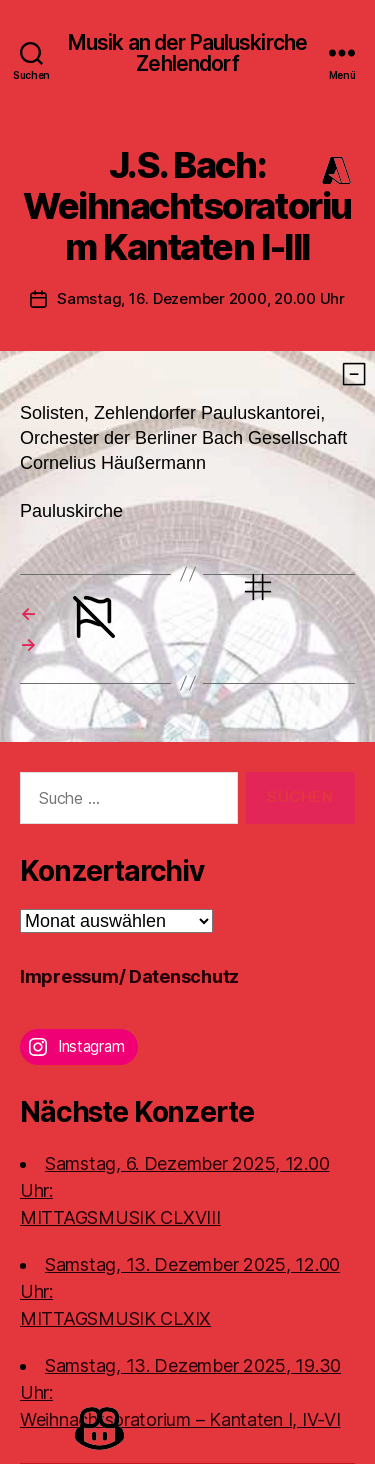 This screenshot has width=375, height=1464. Describe the element at coordinates (336, 170) in the screenshot. I see `connect to Microsoft Azure cloud services` at that location.